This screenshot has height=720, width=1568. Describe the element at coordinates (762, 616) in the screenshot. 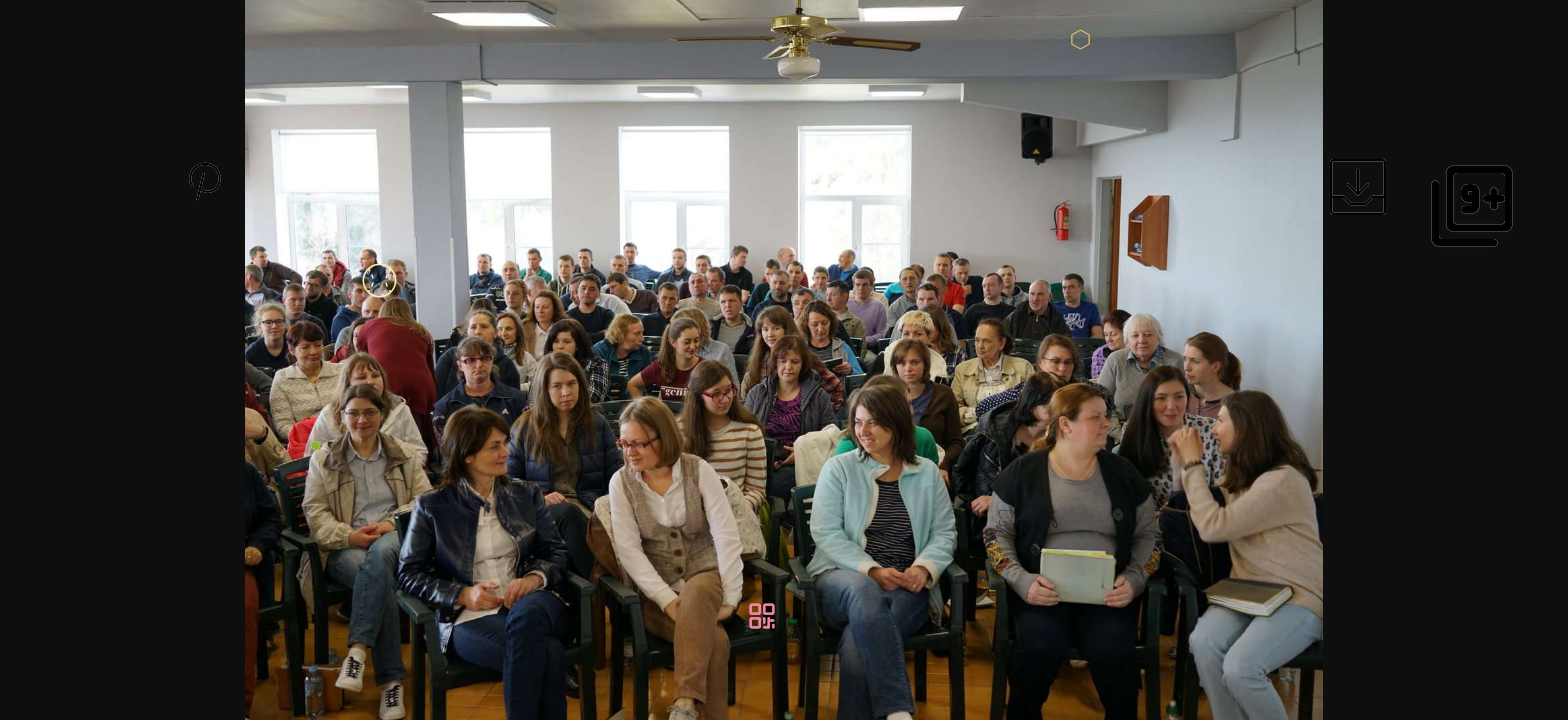

I see `scan or display a QR code` at that location.